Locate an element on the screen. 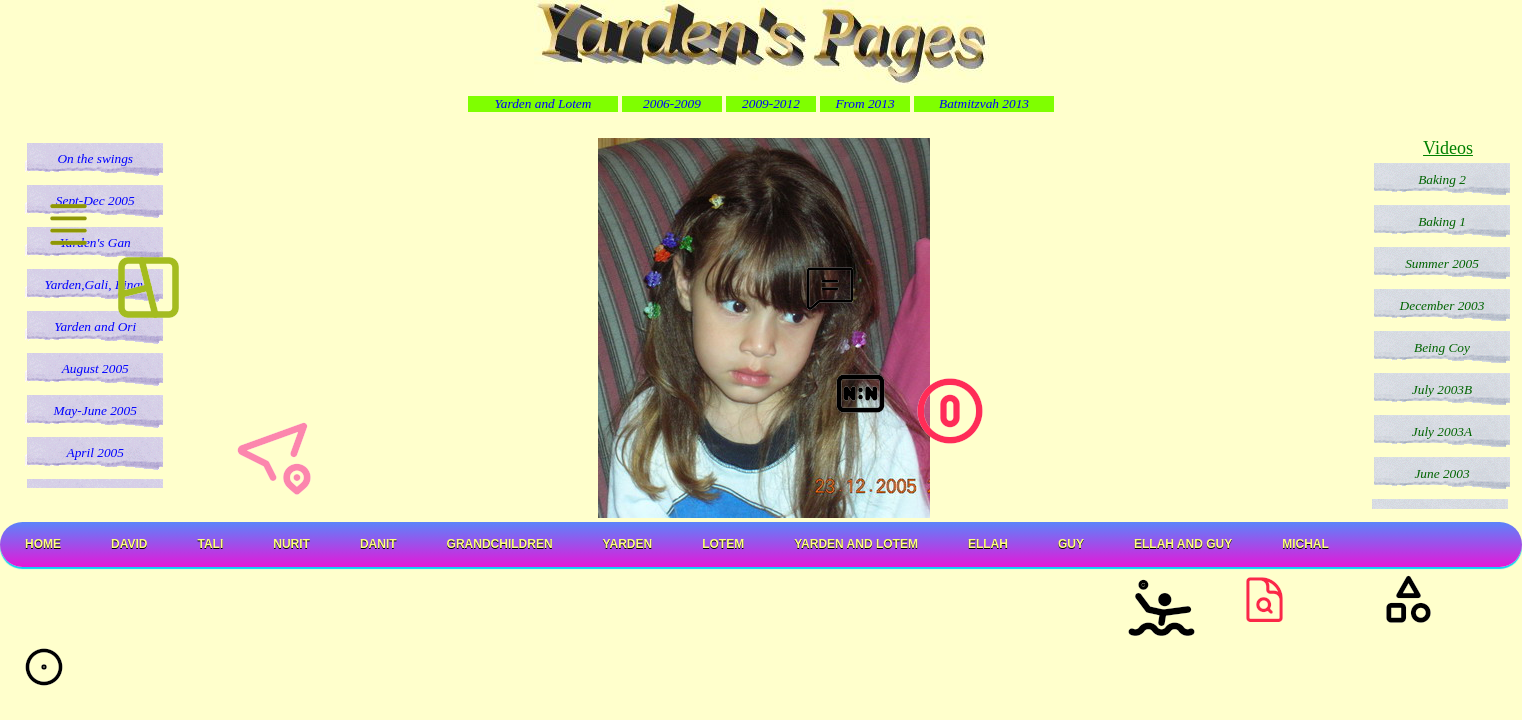  switch to collage layout view is located at coordinates (148, 287).